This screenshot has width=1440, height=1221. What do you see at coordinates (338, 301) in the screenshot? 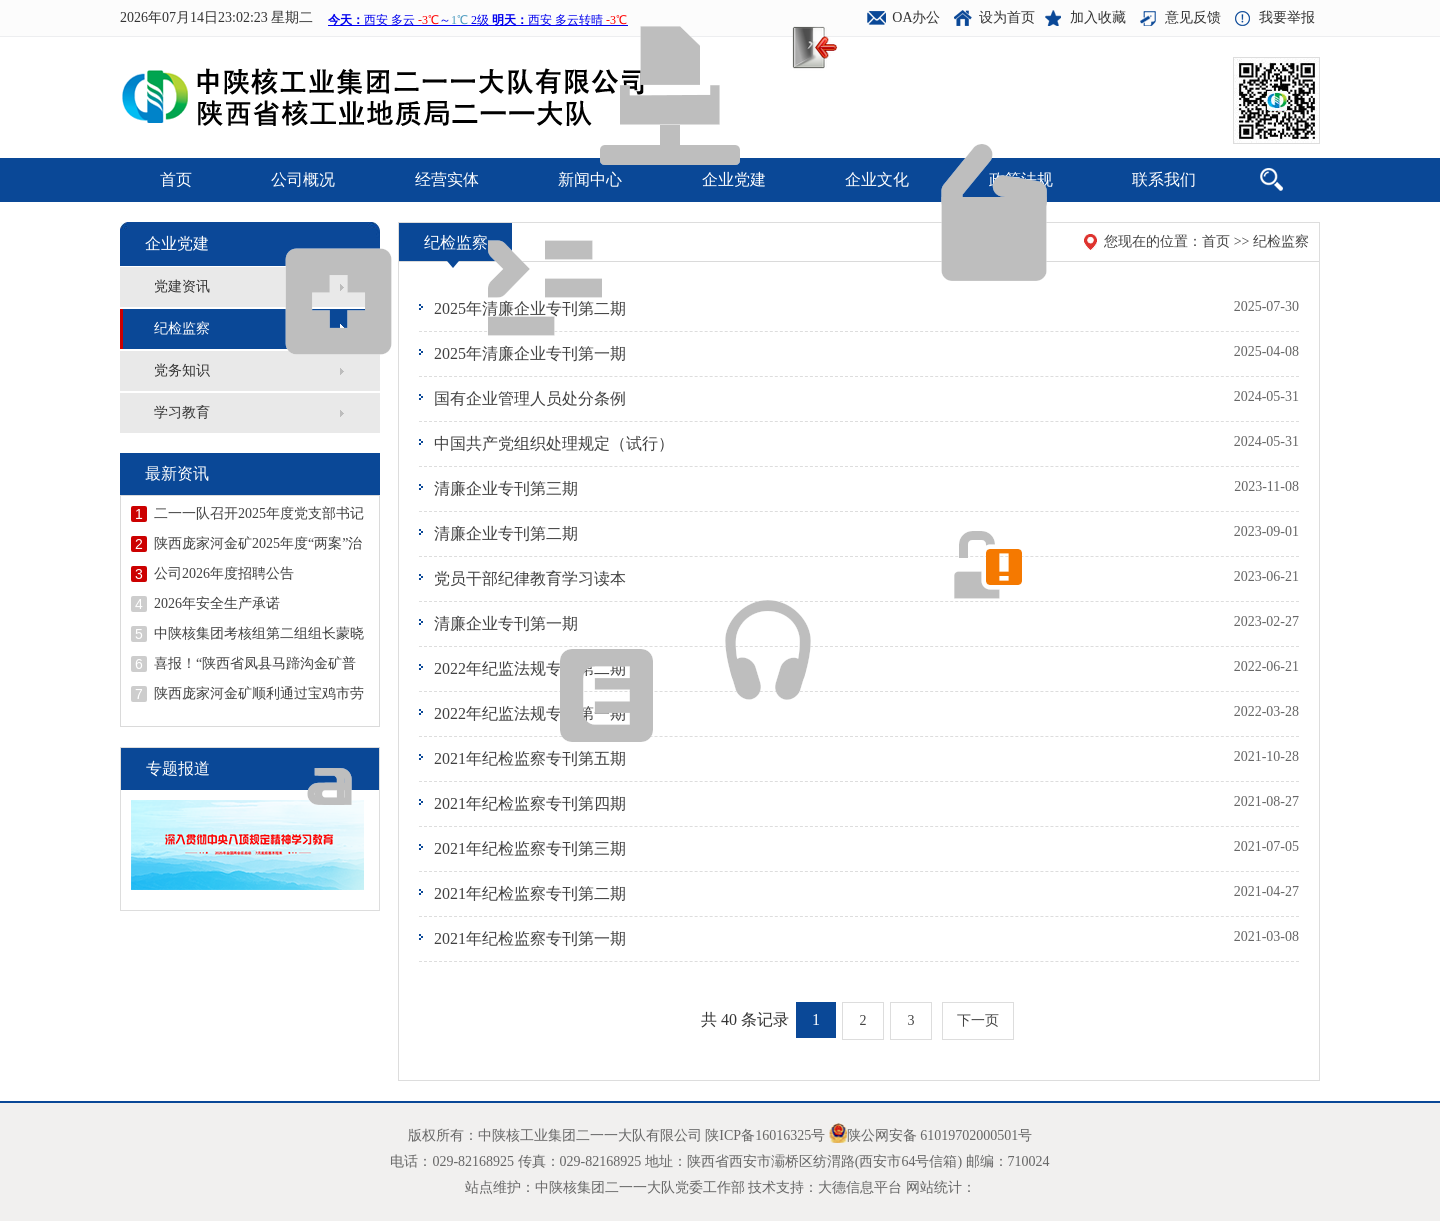
I see `zoom in on the current view` at bounding box center [338, 301].